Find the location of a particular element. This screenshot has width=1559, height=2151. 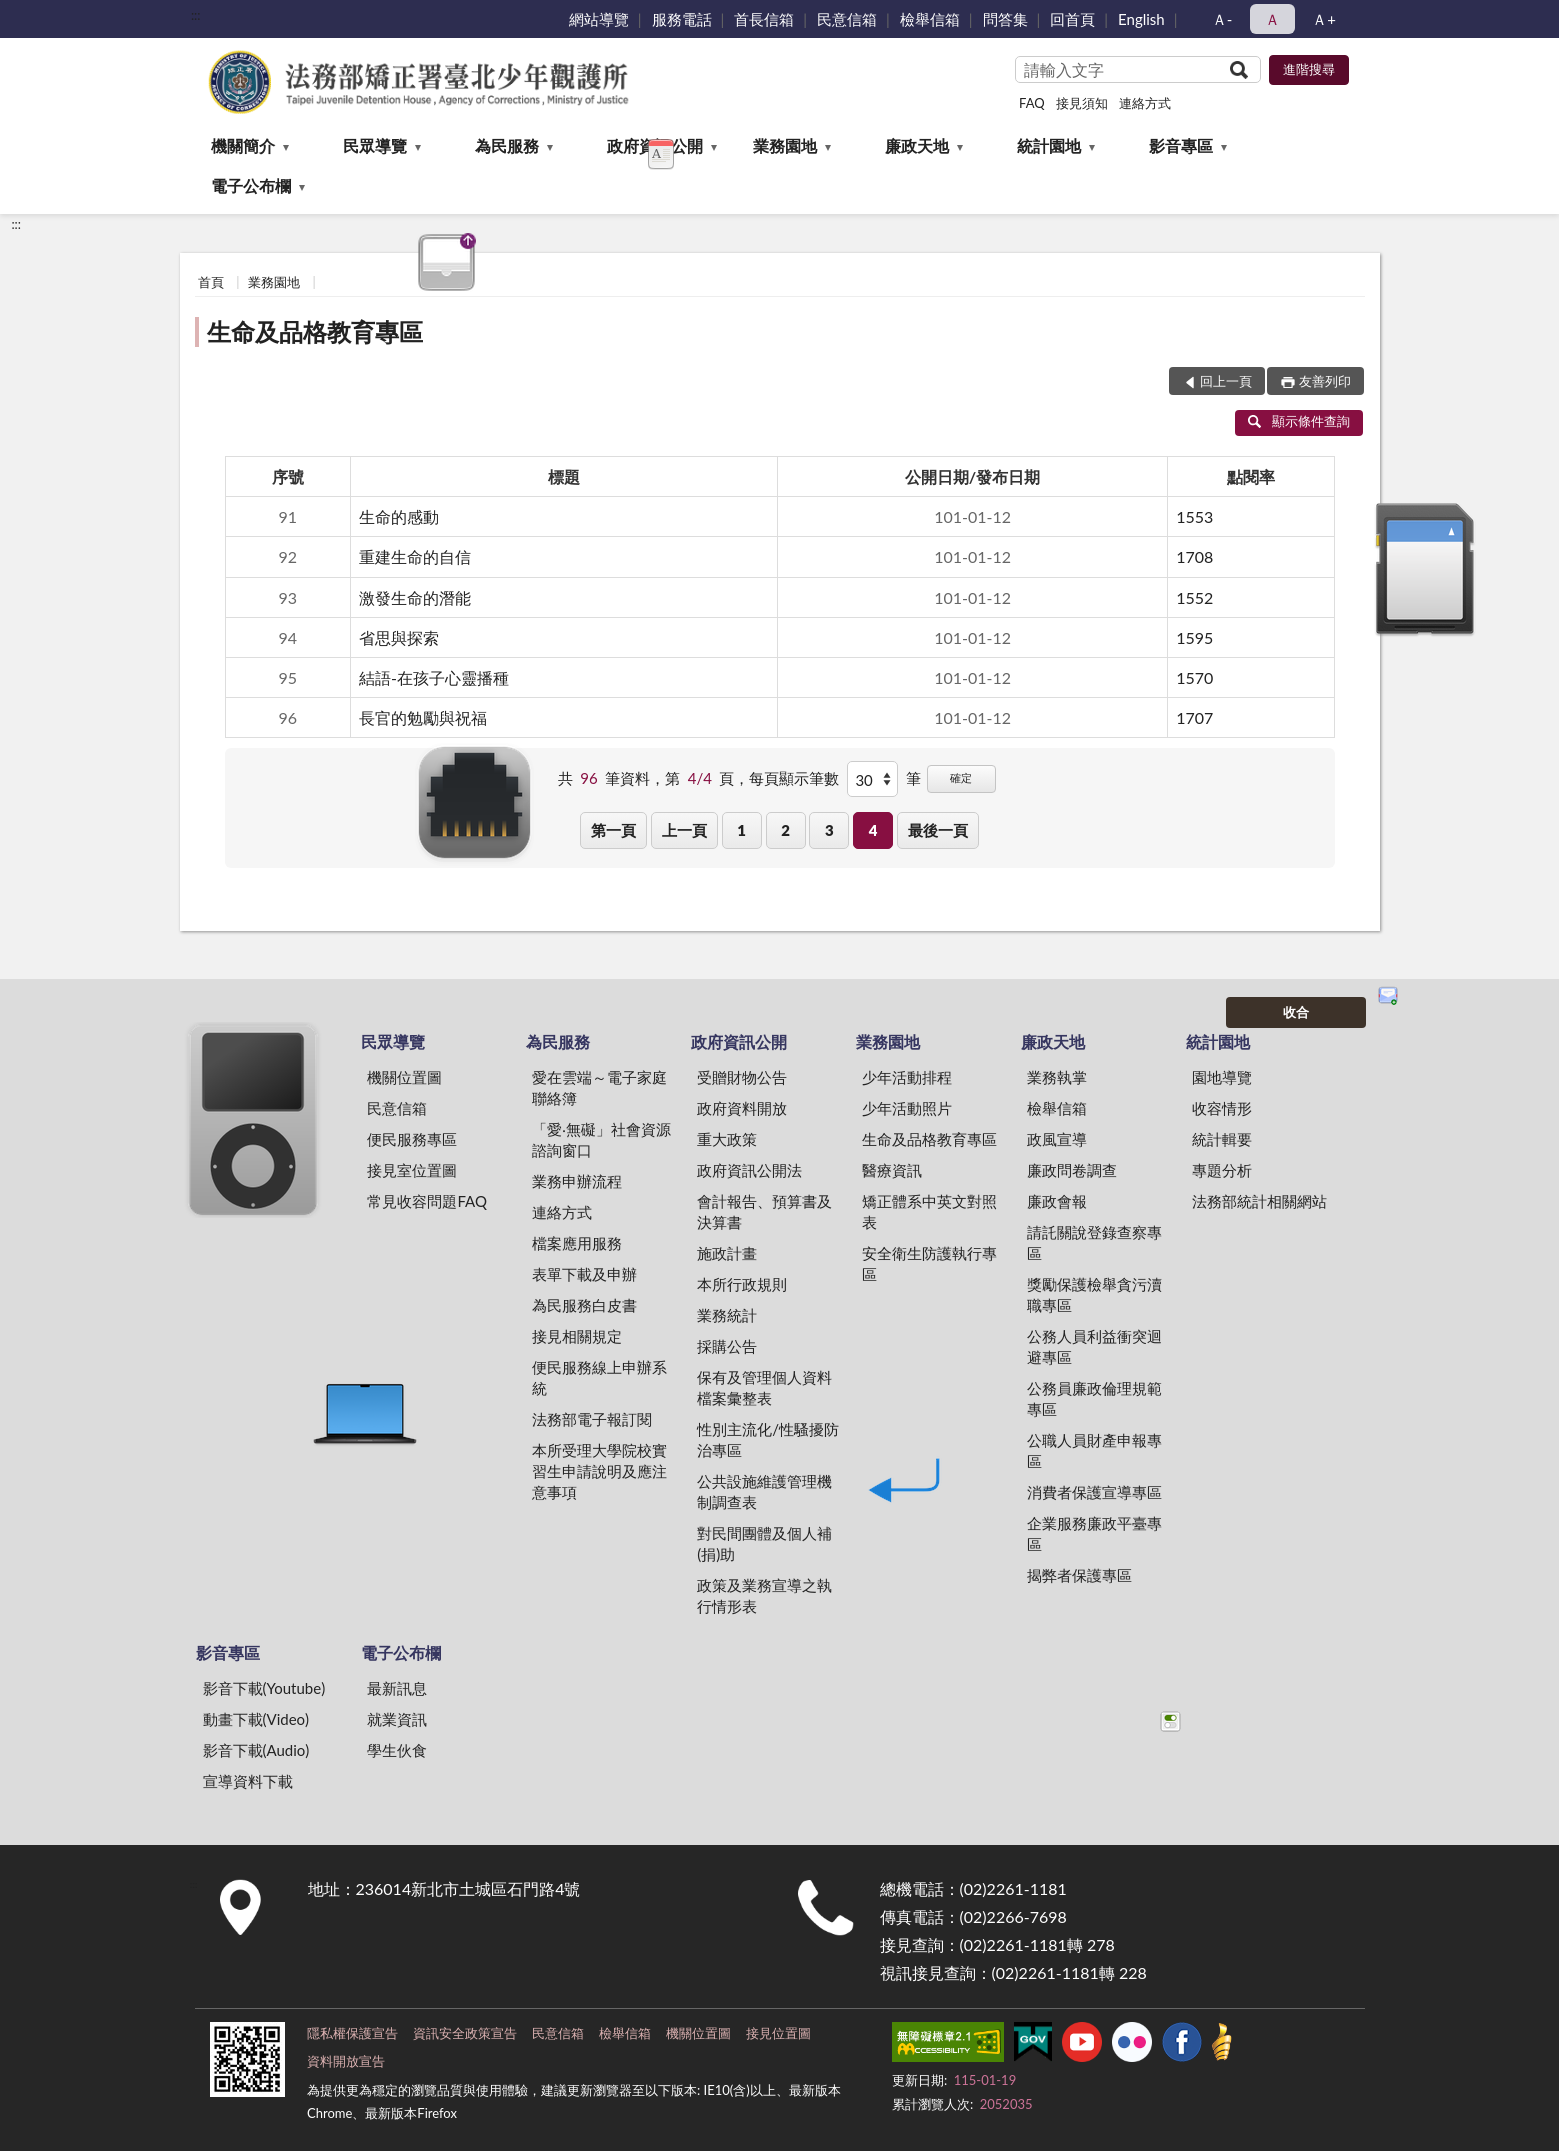

indicates an RJ11 telephone/DSL network port is located at coordinates (474, 802).